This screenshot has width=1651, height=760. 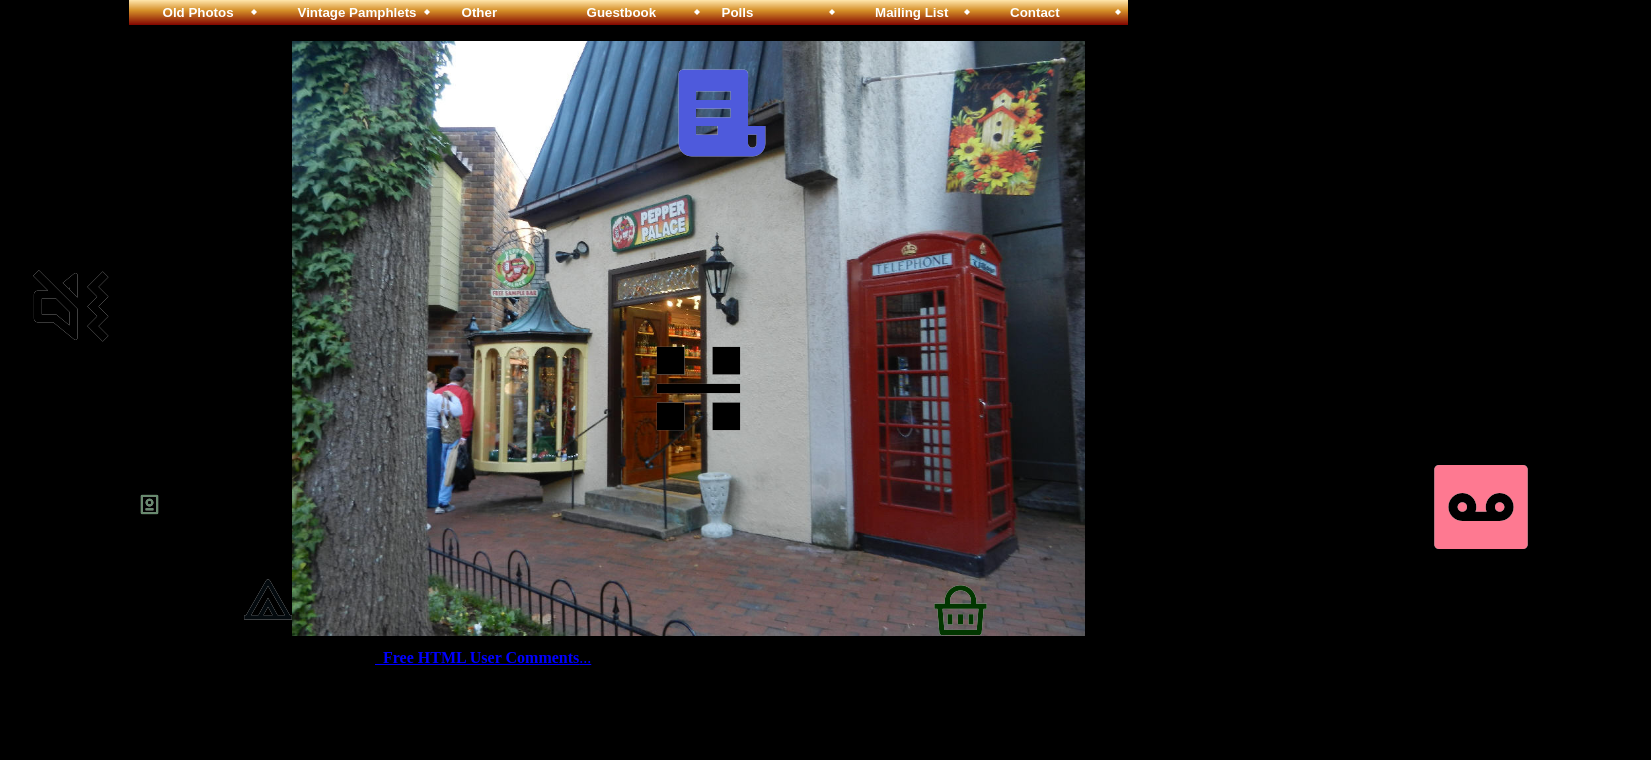 I want to click on view passport or travel document details, so click(x=149, y=504).